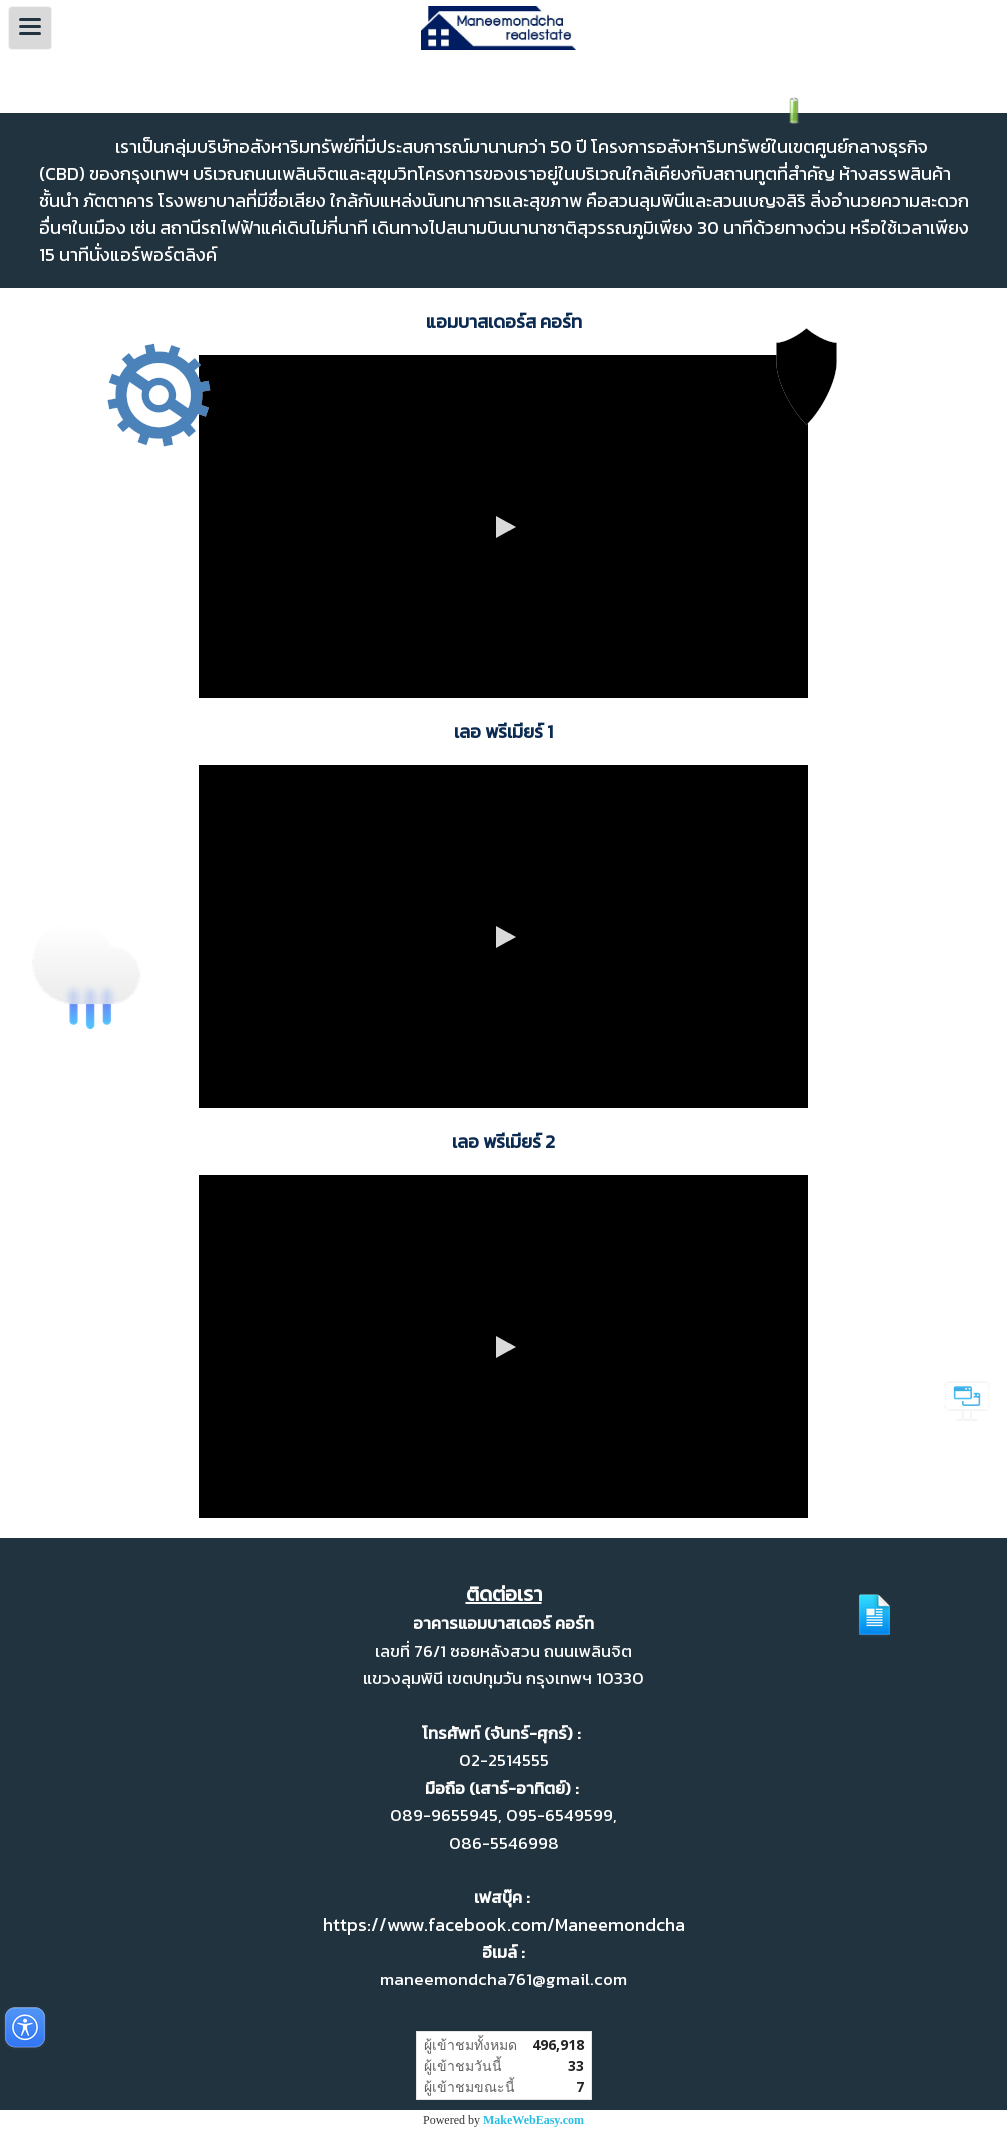 This screenshot has height=2130, width=1007. What do you see at coordinates (874, 1615) in the screenshot?
I see `a google docs document file` at bounding box center [874, 1615].